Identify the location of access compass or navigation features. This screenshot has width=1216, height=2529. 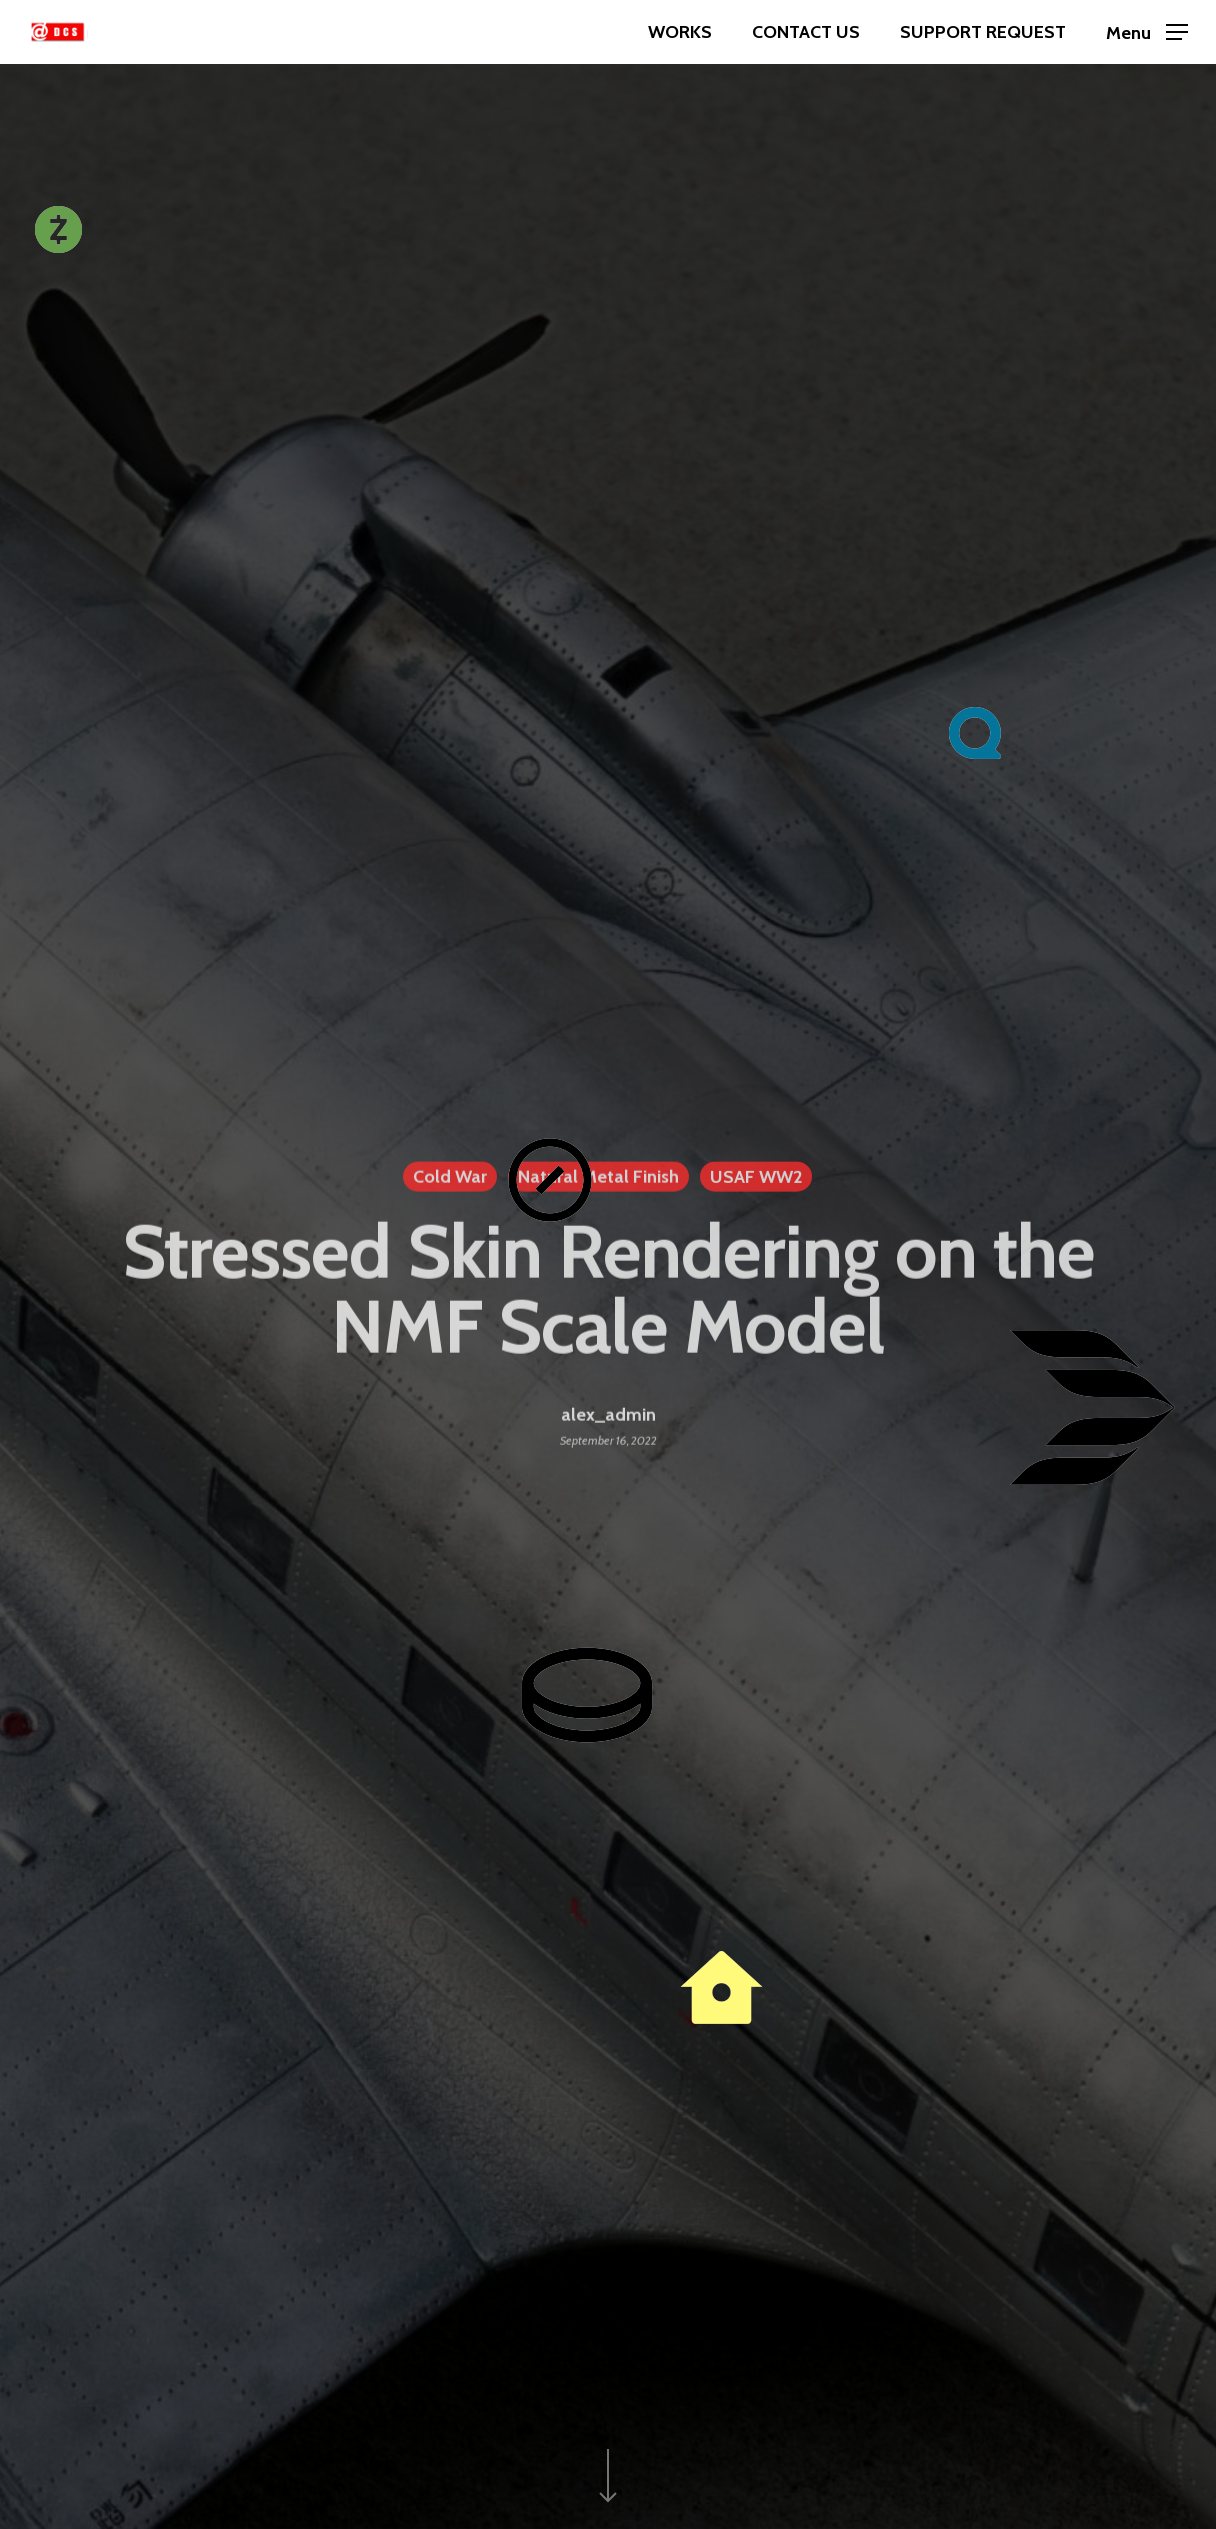
(550, 1180).